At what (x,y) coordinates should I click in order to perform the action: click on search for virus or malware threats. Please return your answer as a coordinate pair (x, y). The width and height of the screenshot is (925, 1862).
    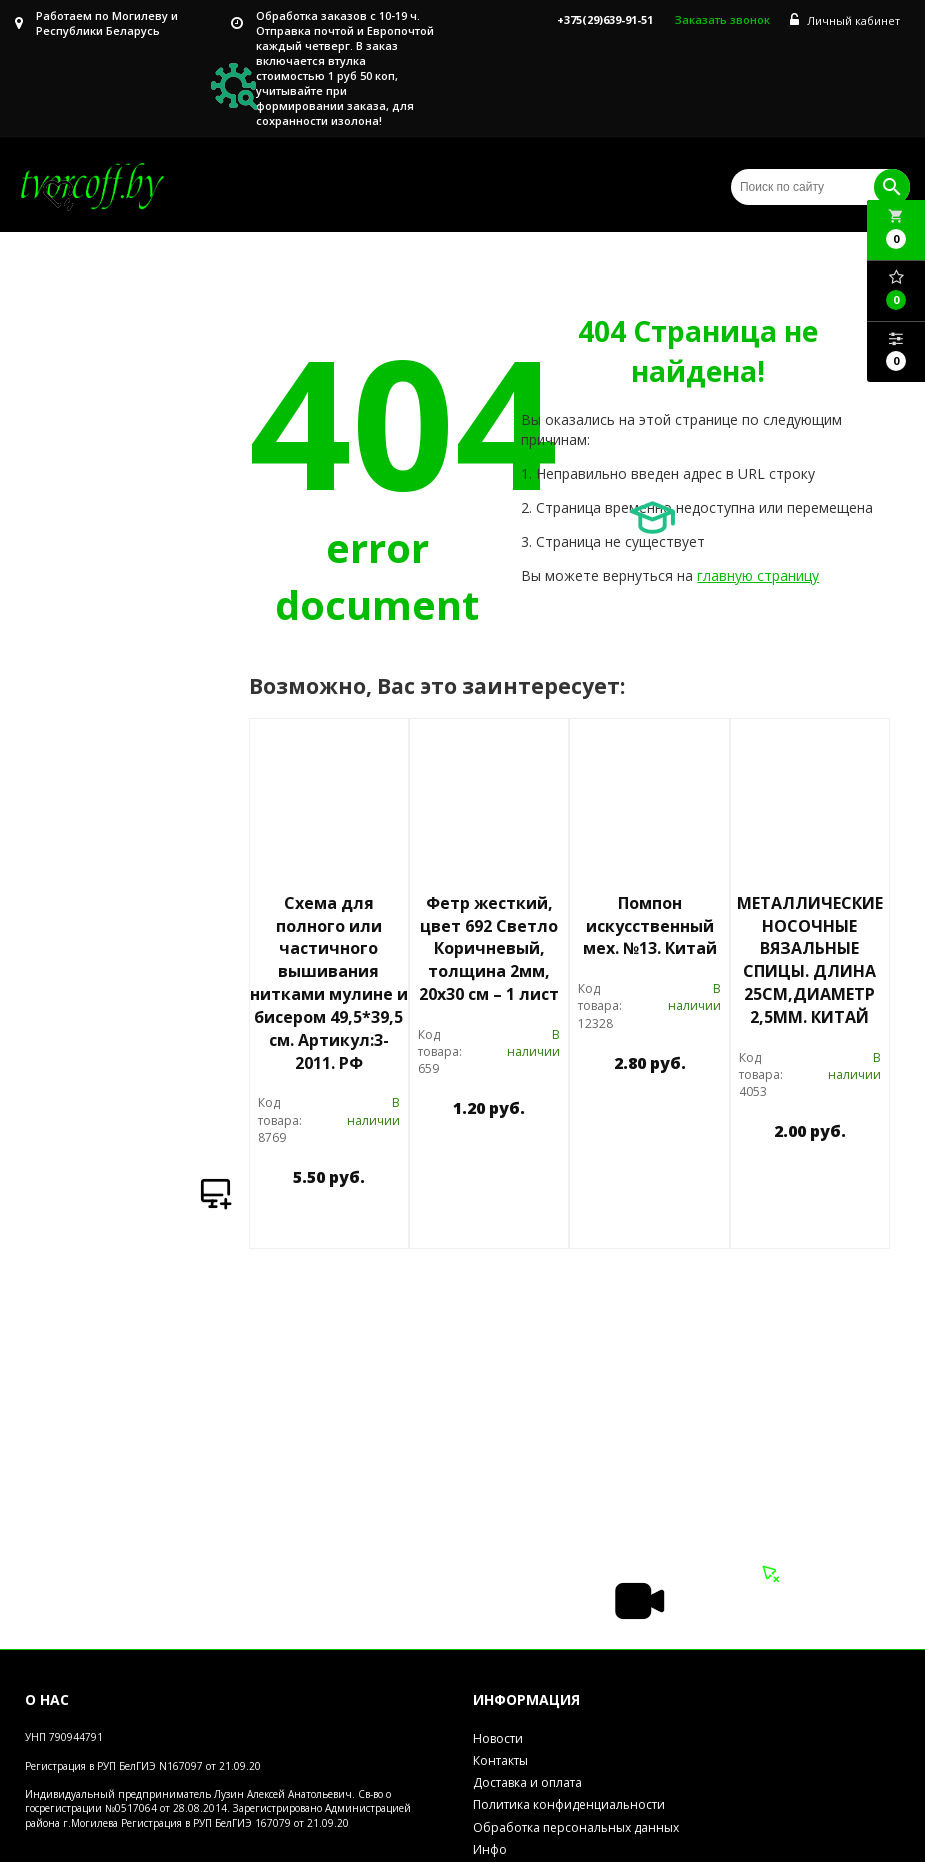
    Looking at the image, I should click on (233, 85).